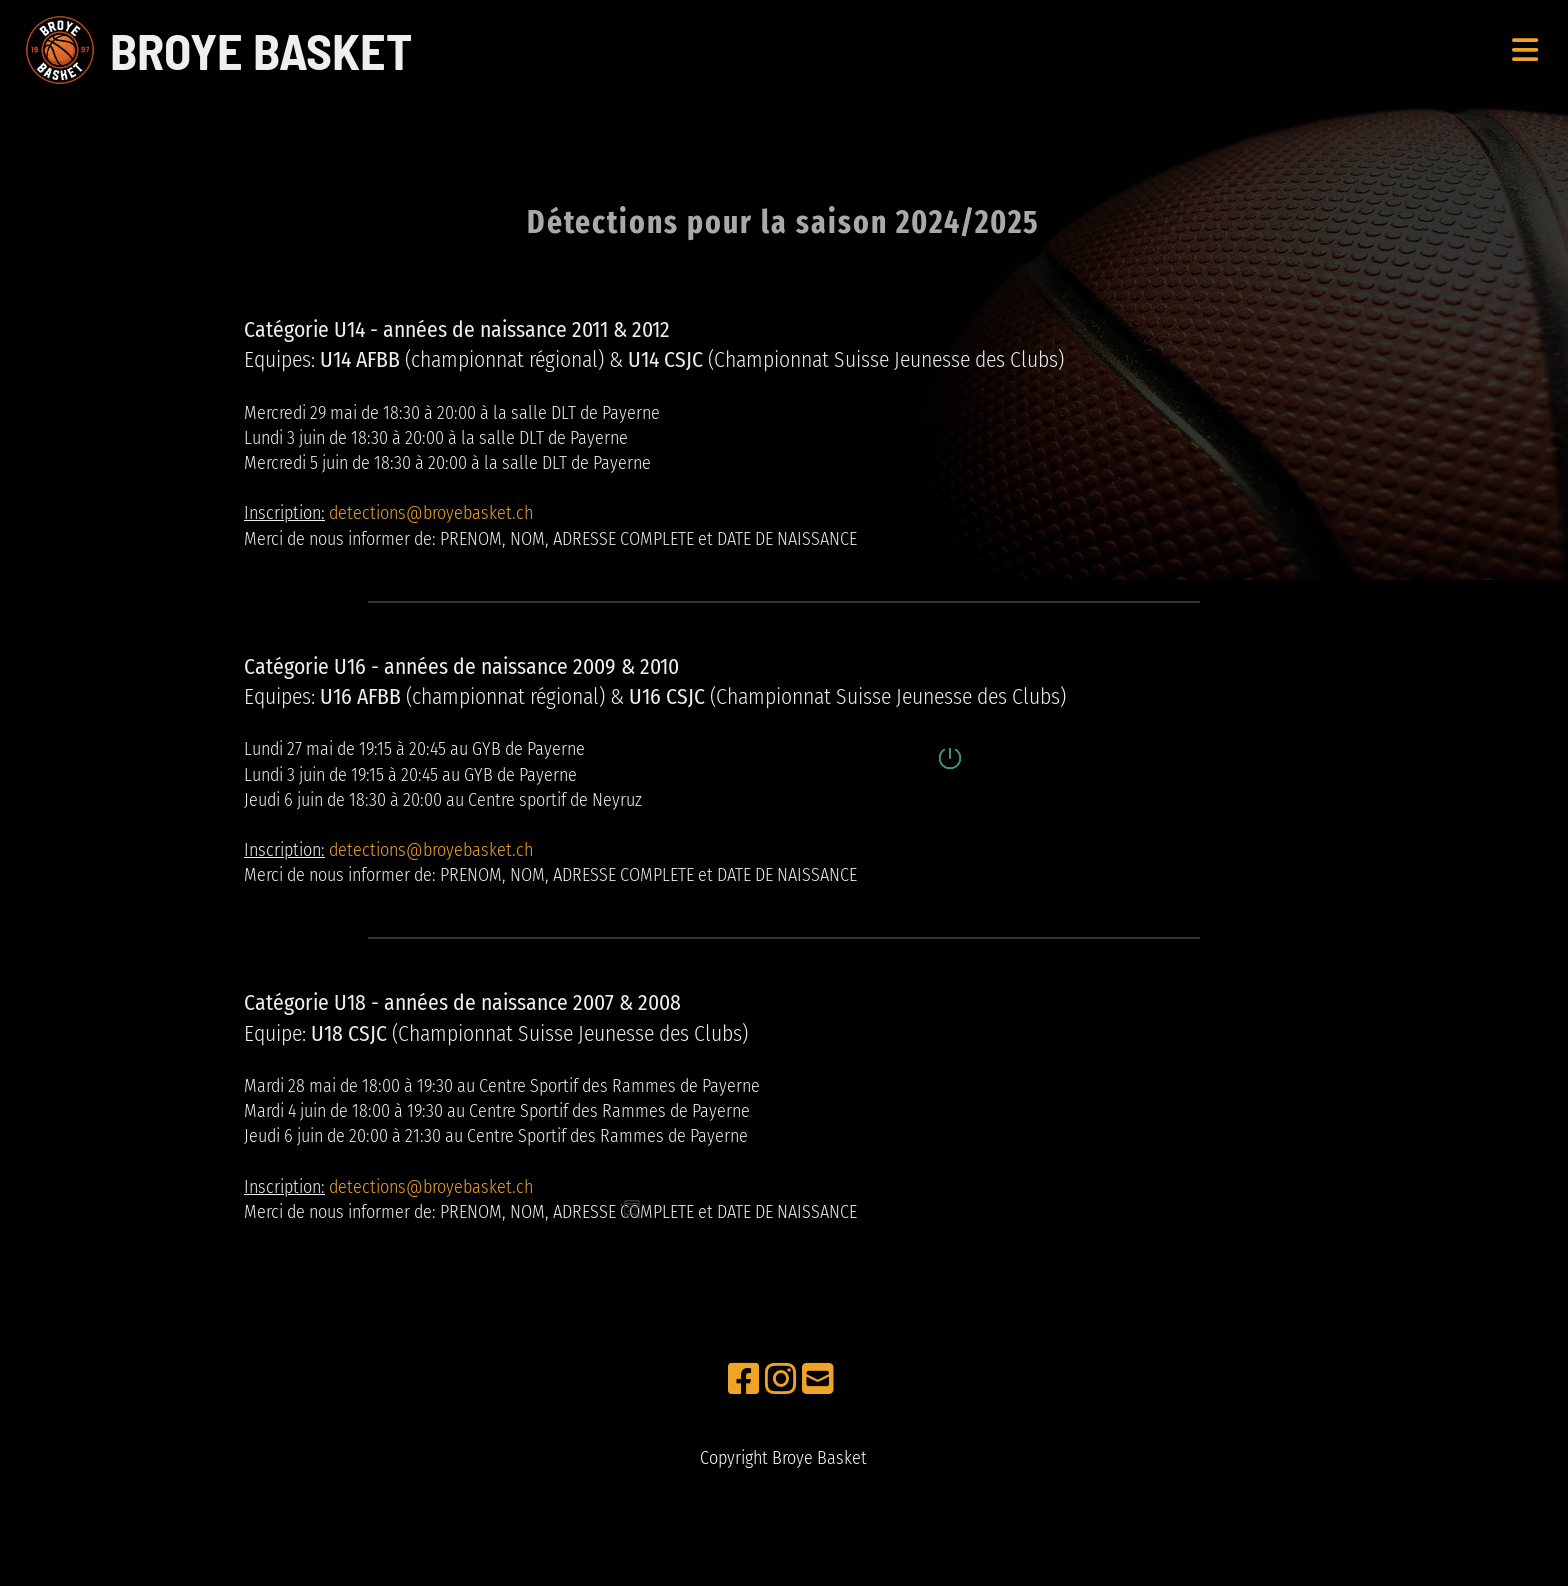 The height and width of the screenshot is (1586, 1568). Describe the element at coordinates (950, 758) in the screenshot. I see `turn off or shut down the device` at that location.